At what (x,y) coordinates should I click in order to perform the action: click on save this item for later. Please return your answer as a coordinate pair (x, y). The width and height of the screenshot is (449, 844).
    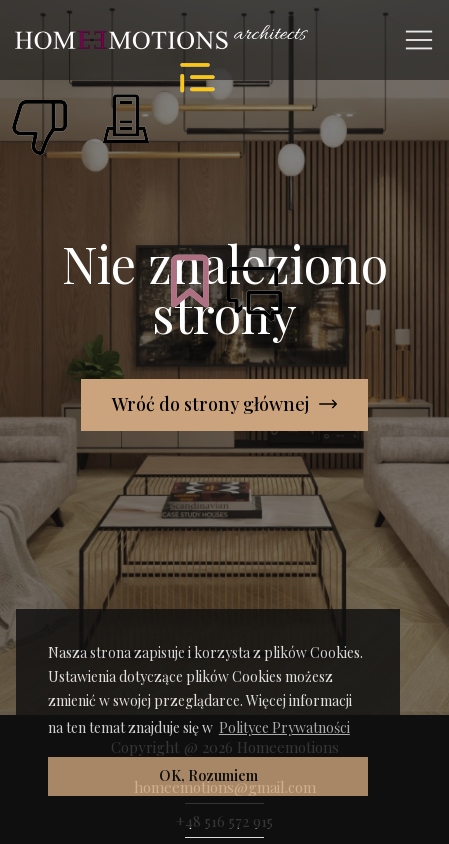
    Looking at the image, I should click on (190, 281).